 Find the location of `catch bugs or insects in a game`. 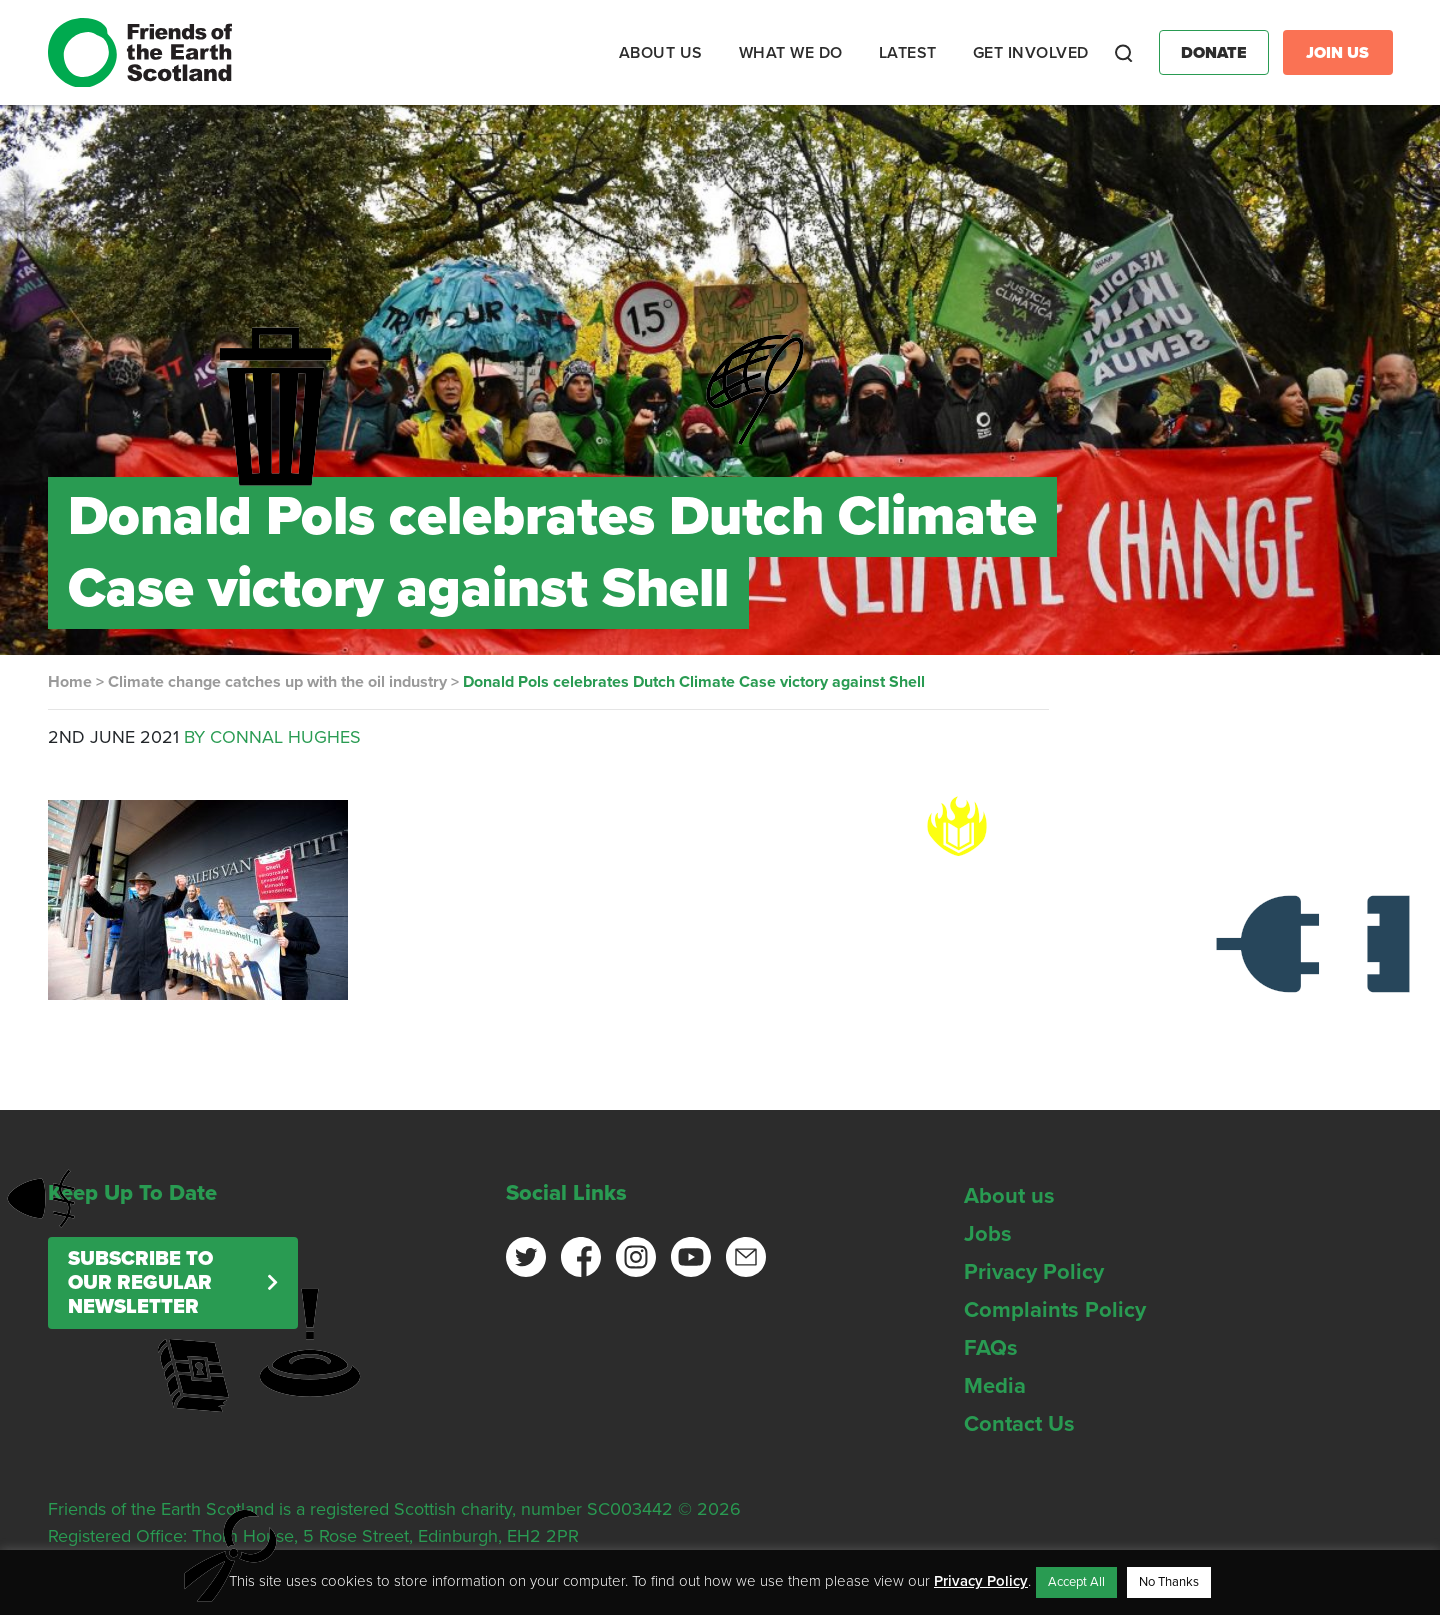

catch bugs or insects in a game is located at coordinates (755, 390).